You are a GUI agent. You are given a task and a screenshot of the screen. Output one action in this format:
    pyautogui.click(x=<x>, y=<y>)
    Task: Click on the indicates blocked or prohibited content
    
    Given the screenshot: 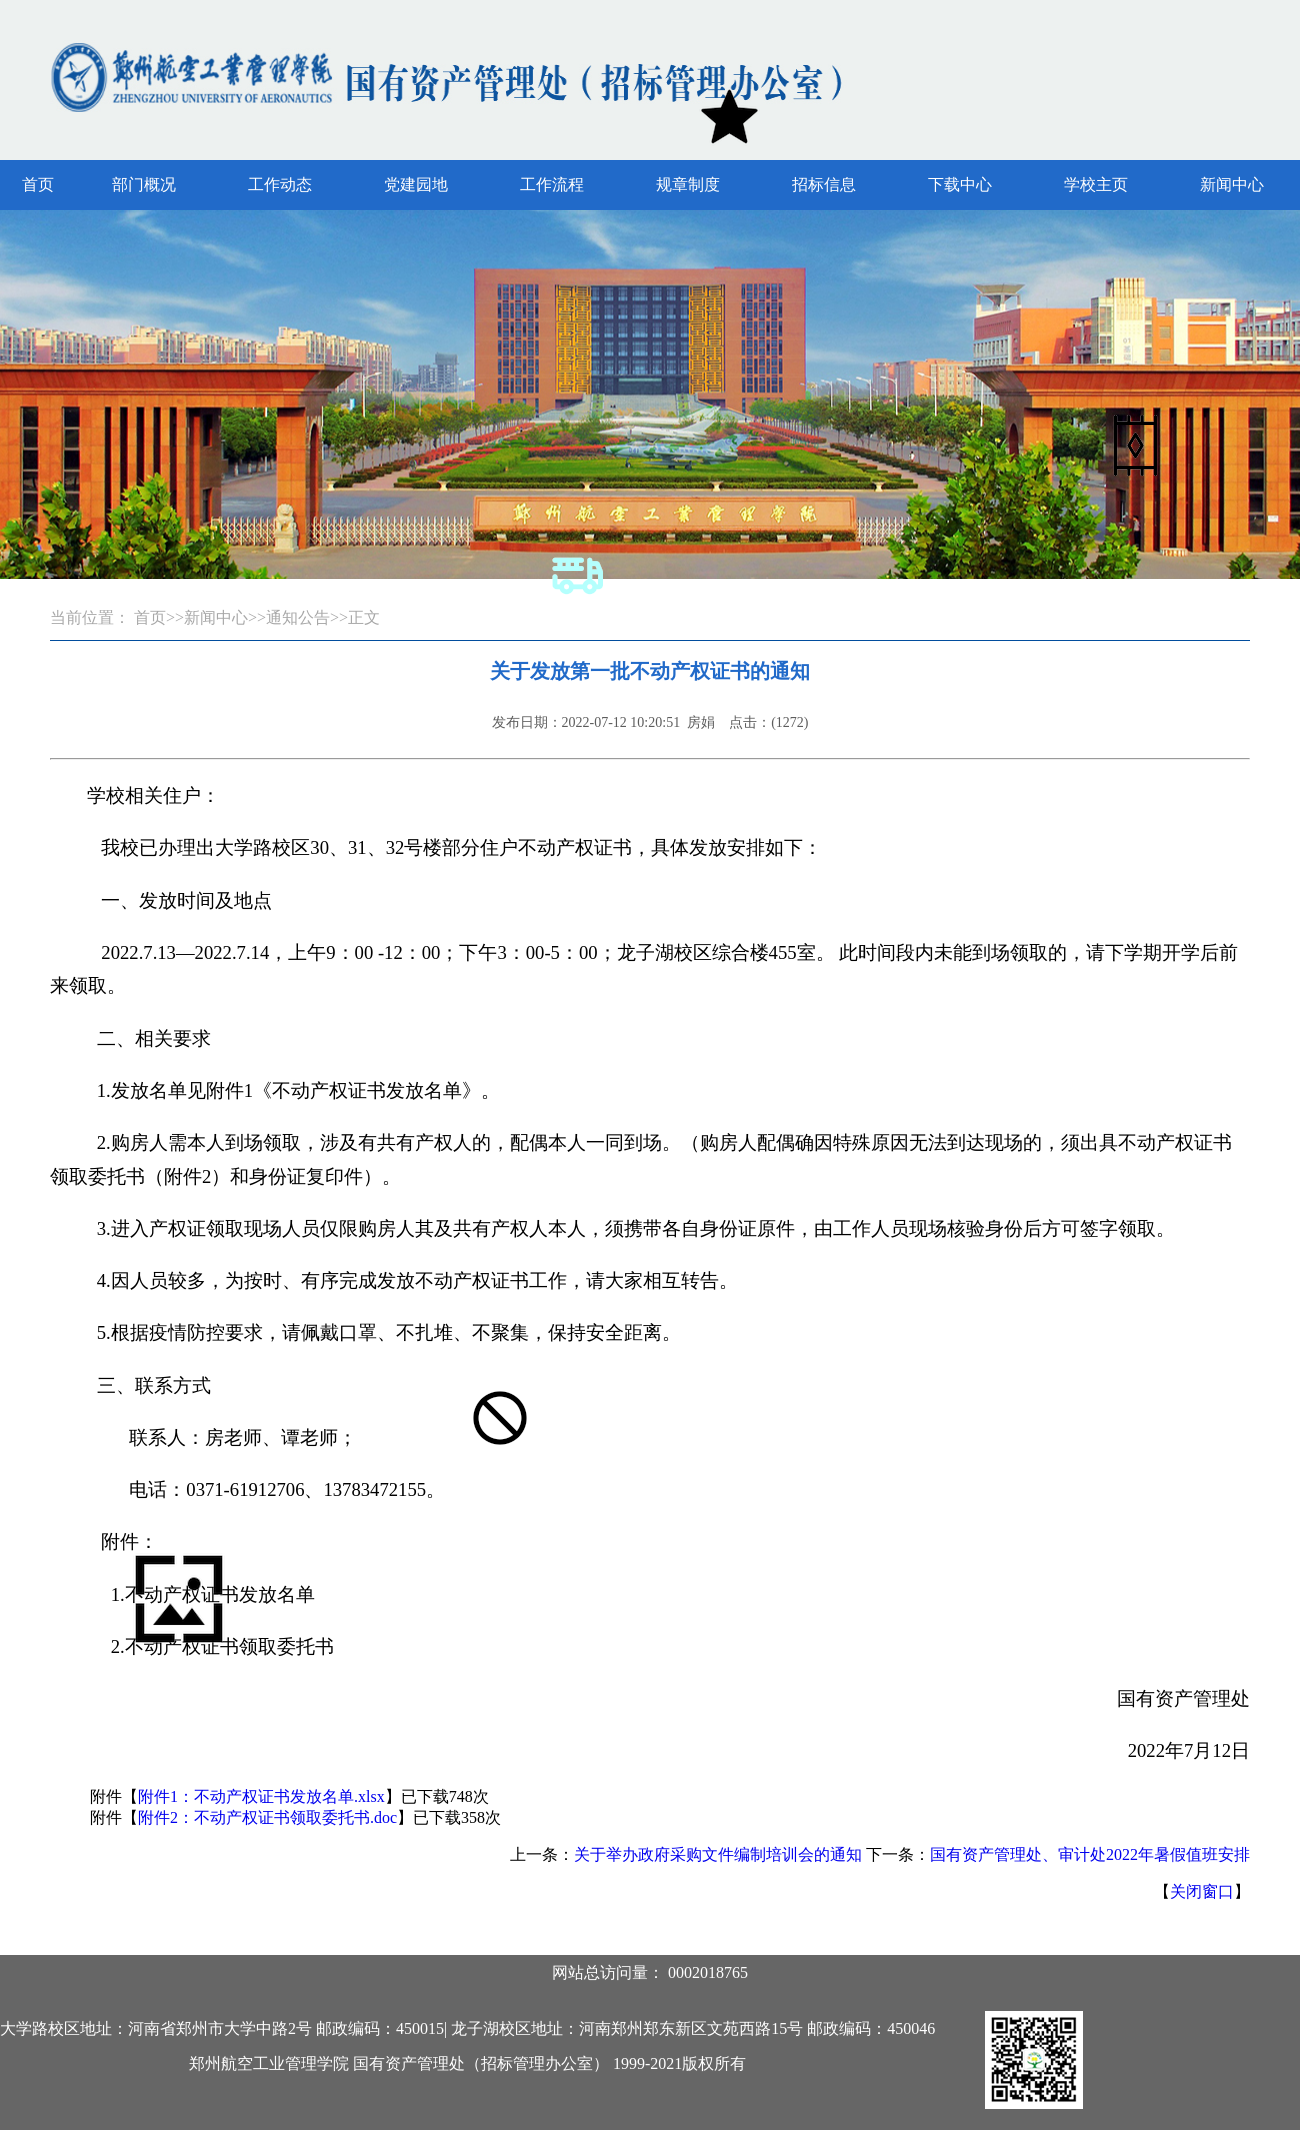 What is the action you would take?
    pyautogui.click(x=500, y=1418)
    